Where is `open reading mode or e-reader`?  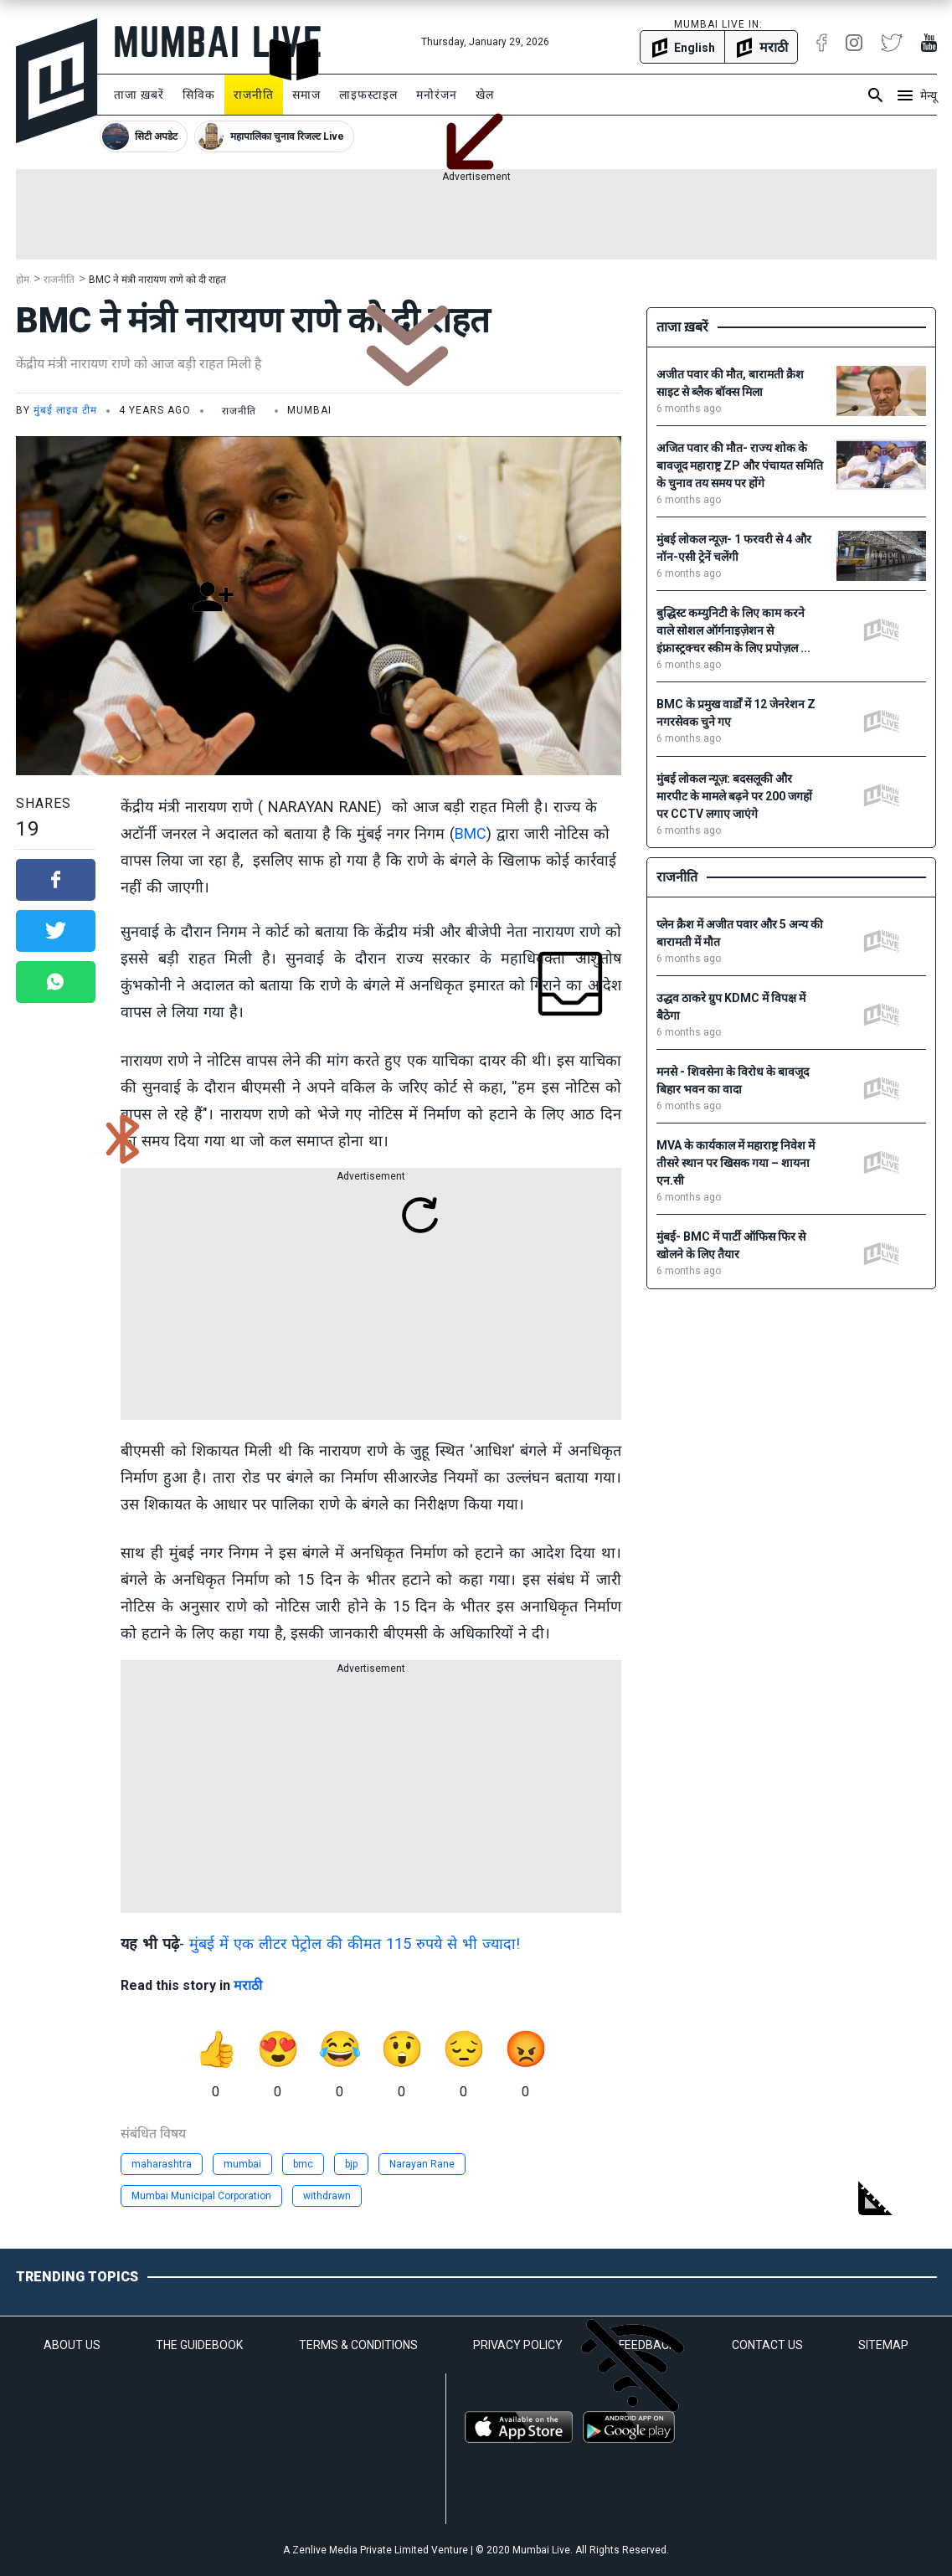
open reading mode or e-reader is located at coordinates (294, 59).